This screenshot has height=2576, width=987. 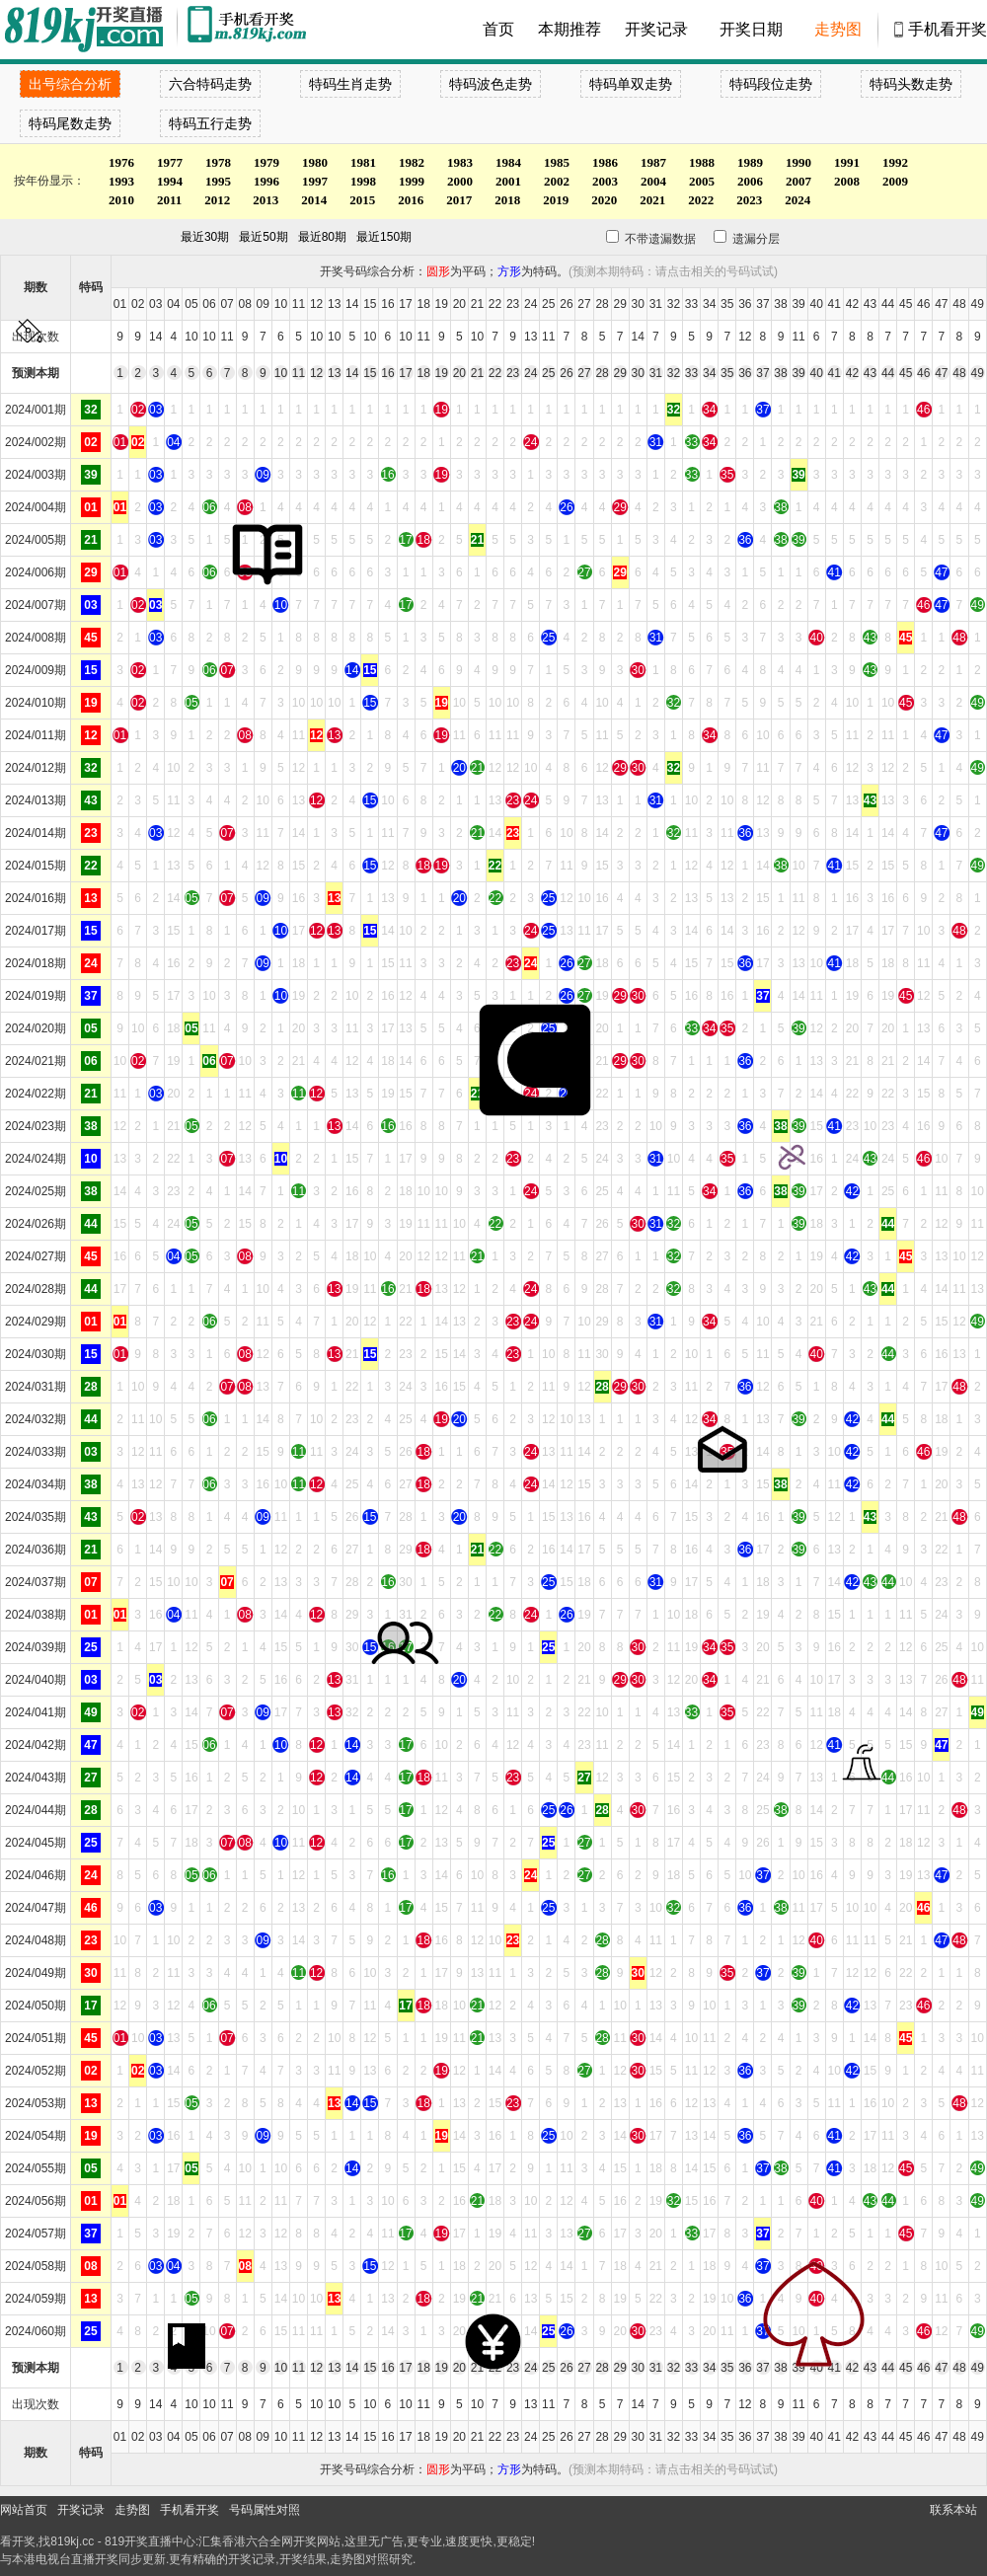 I want to click on fill an area with color, so click(x=29, y=332).